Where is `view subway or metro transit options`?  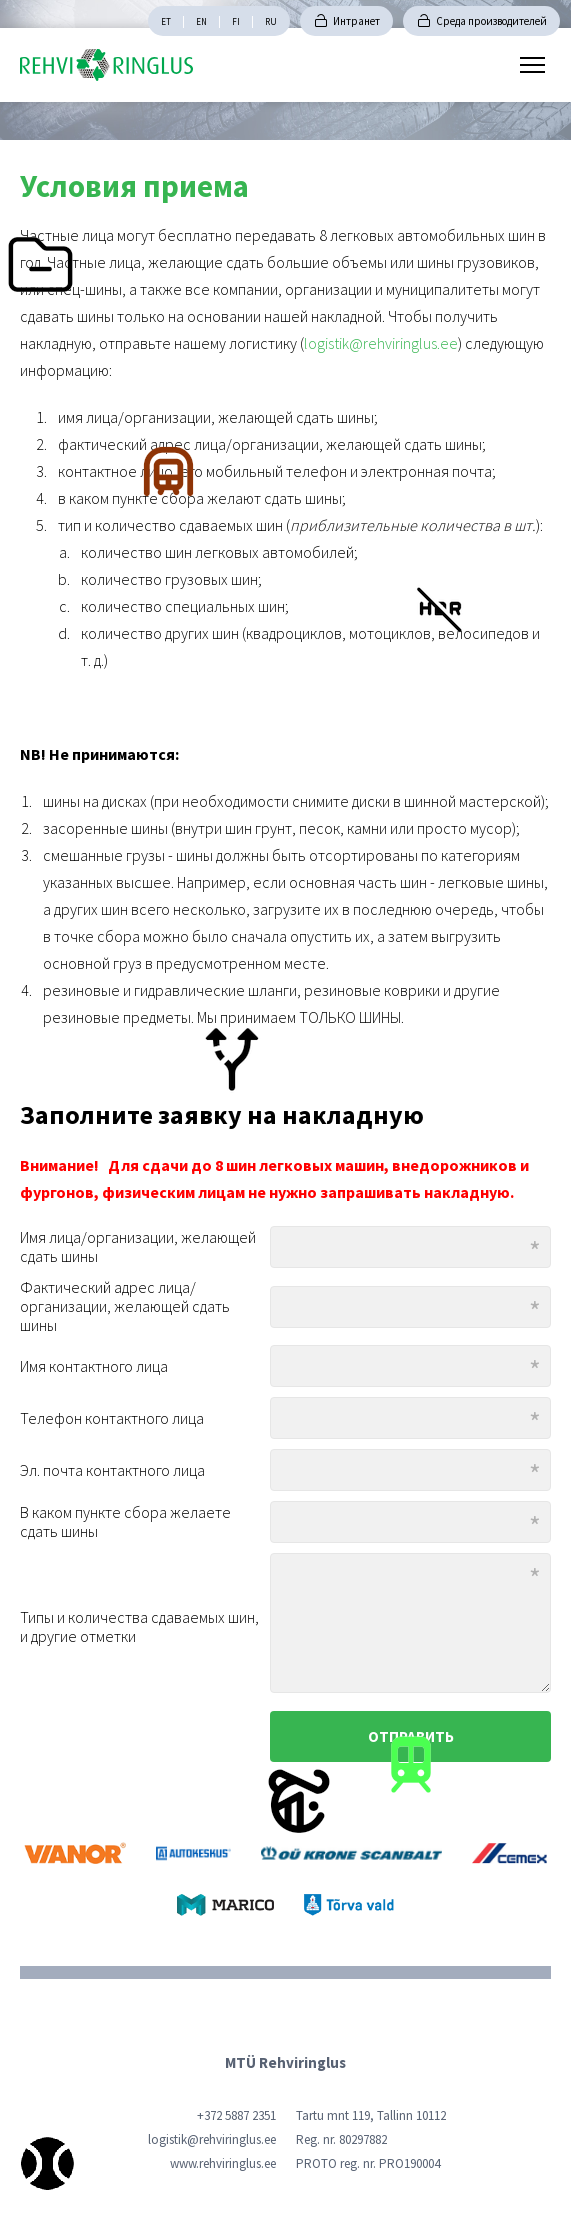
view subway or metro transit options is located at coordinates (168, 473).